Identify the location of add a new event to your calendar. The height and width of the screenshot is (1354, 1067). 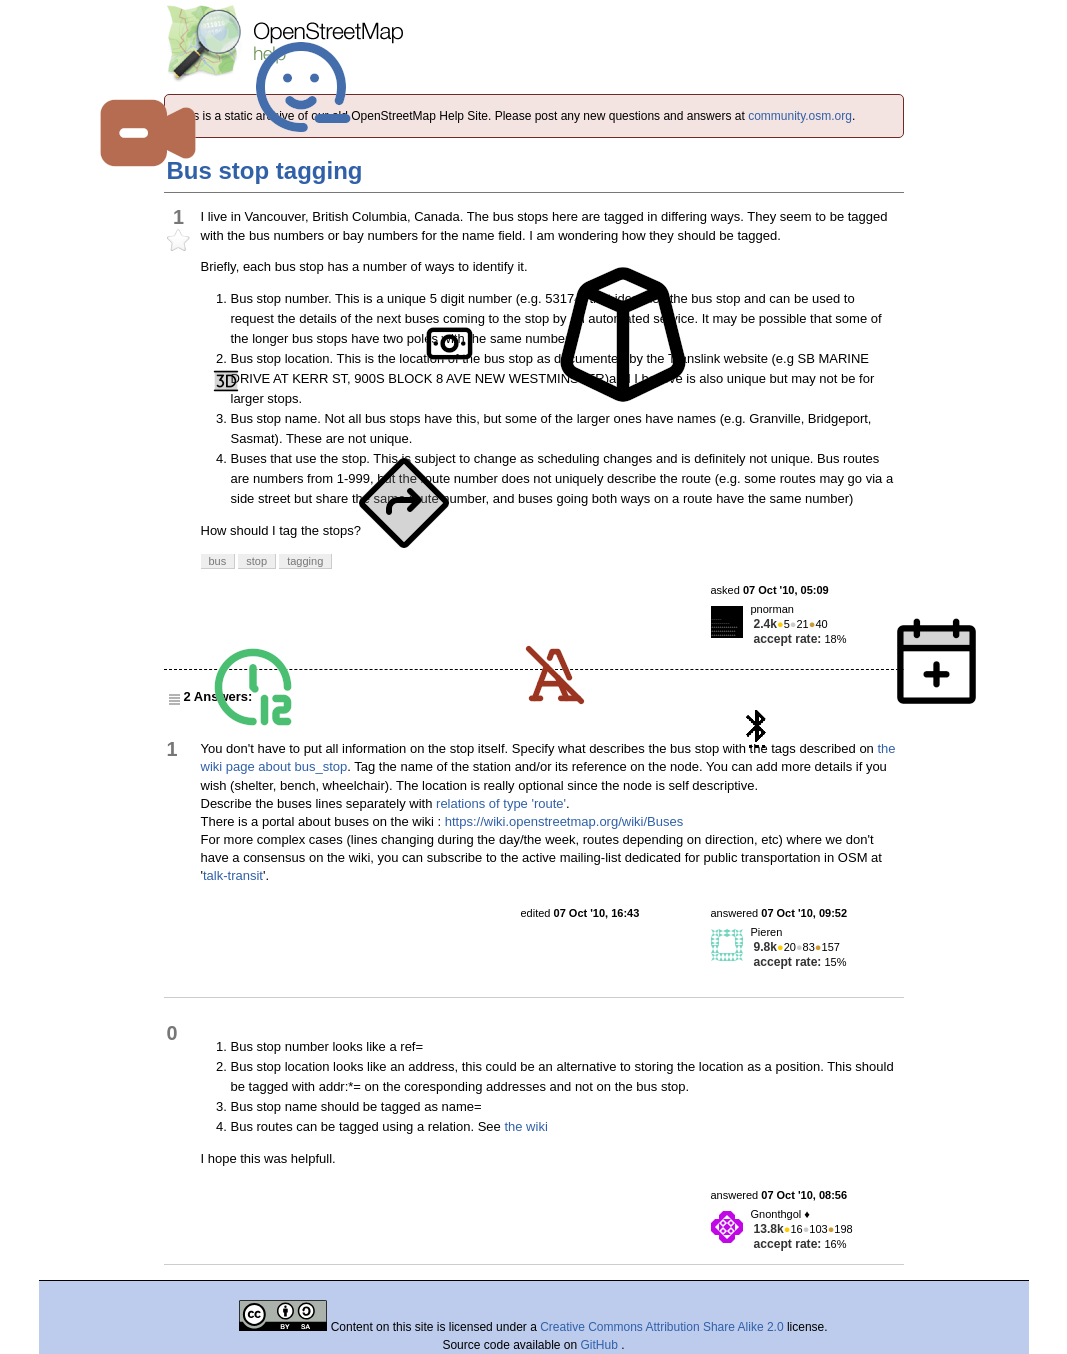
(936, 664).